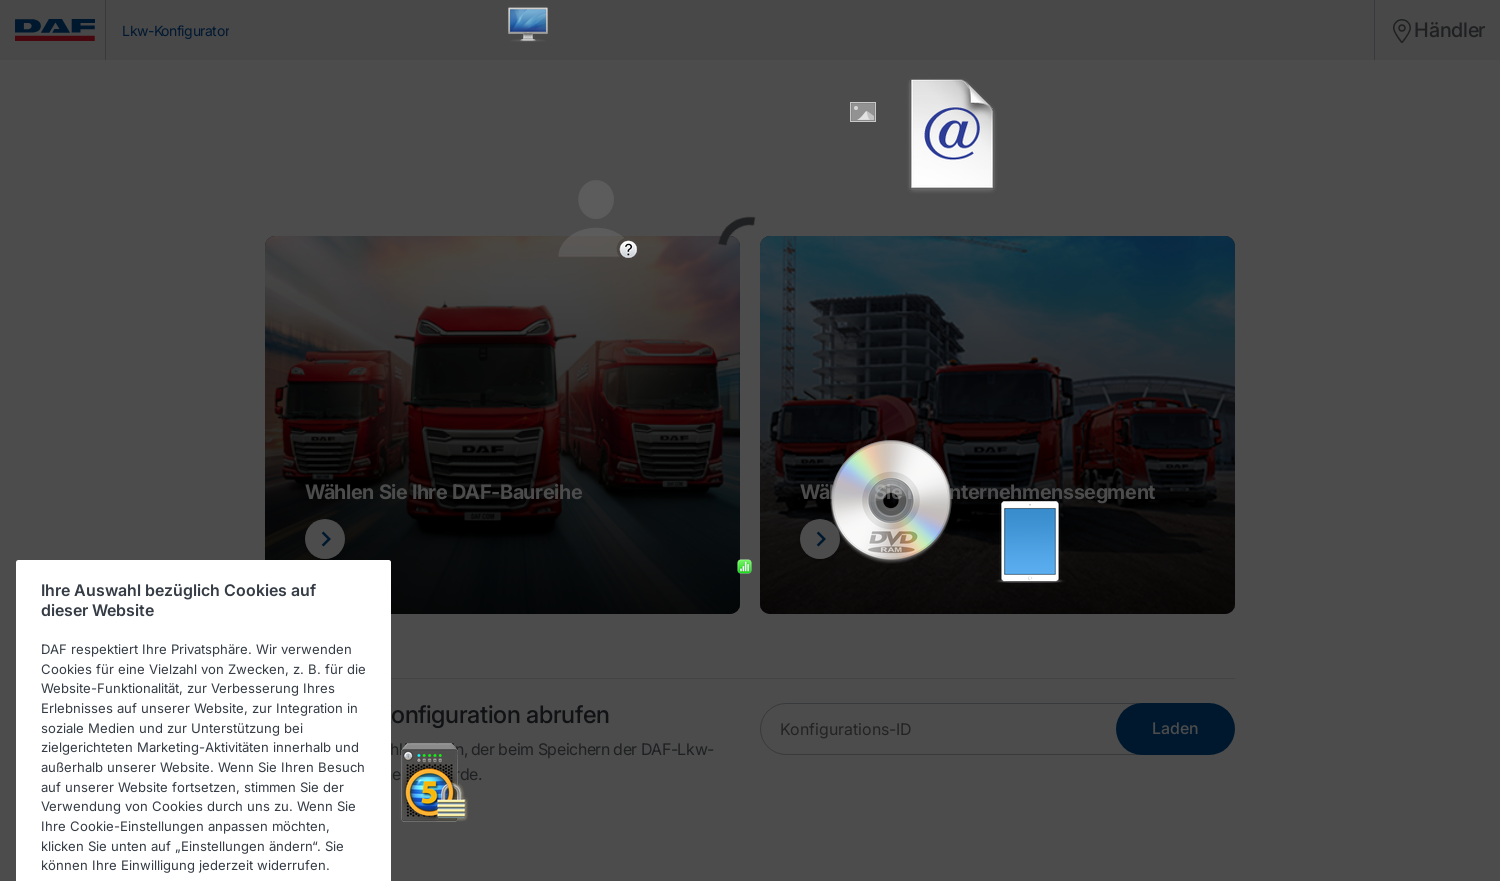 This screenshot has height=881, width=1500. I want to click on apple cinema display monitor, so click(528, 23).